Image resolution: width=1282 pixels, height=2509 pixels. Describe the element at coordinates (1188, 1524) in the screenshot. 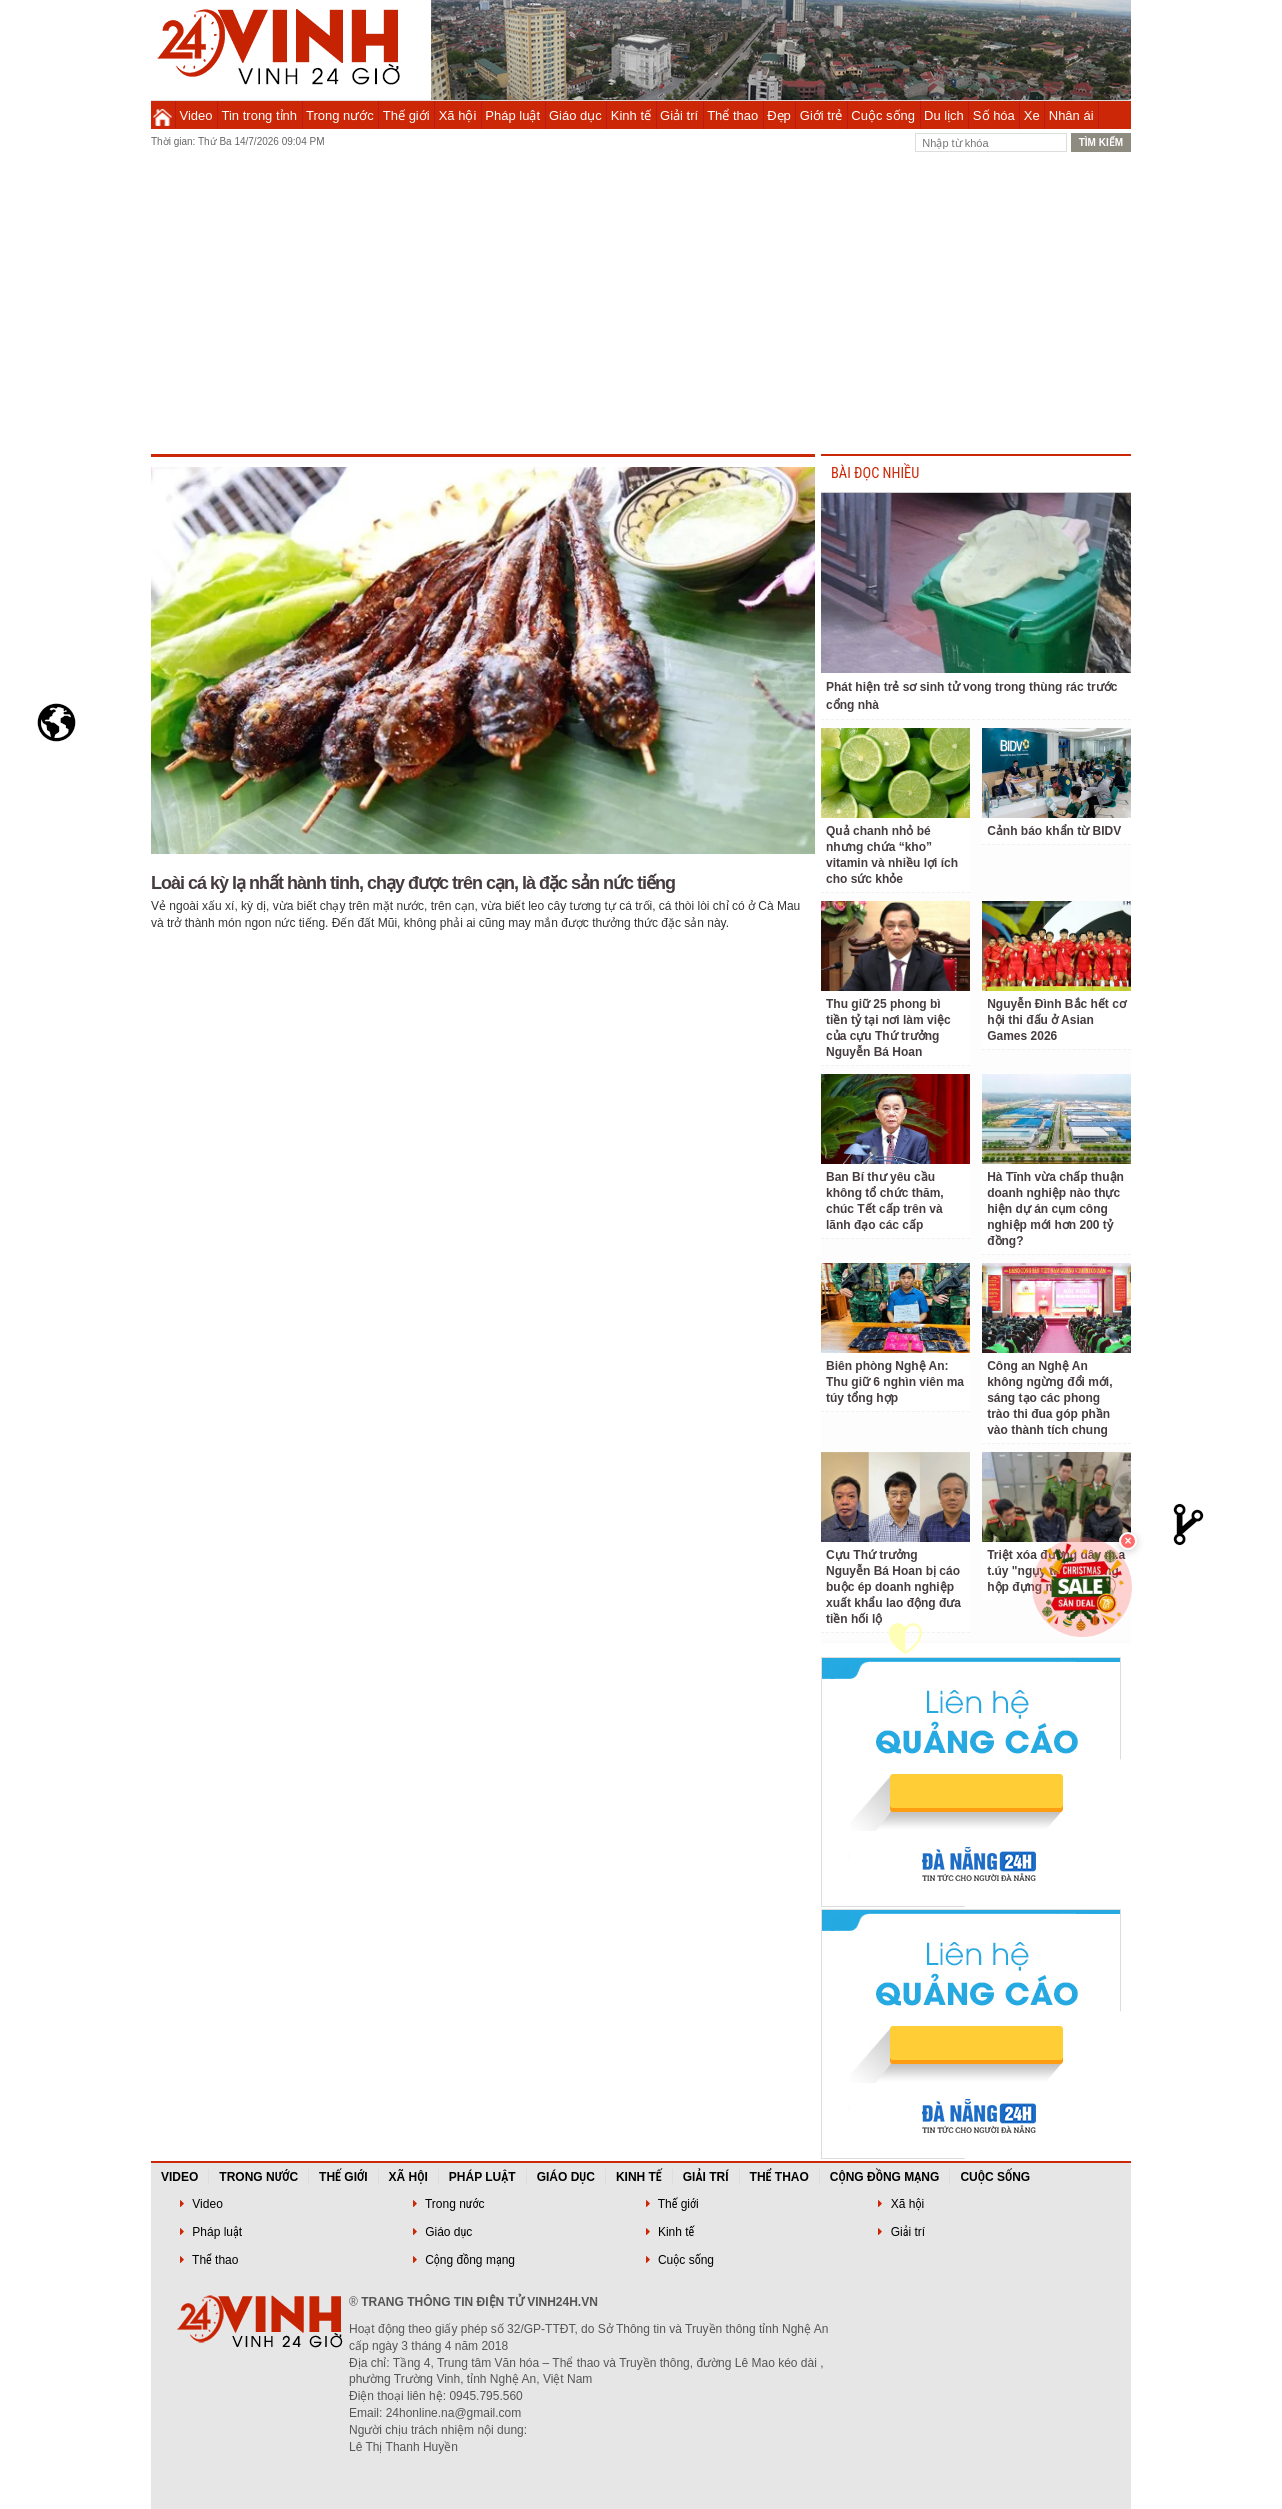

I see `view repository branches` at that location.